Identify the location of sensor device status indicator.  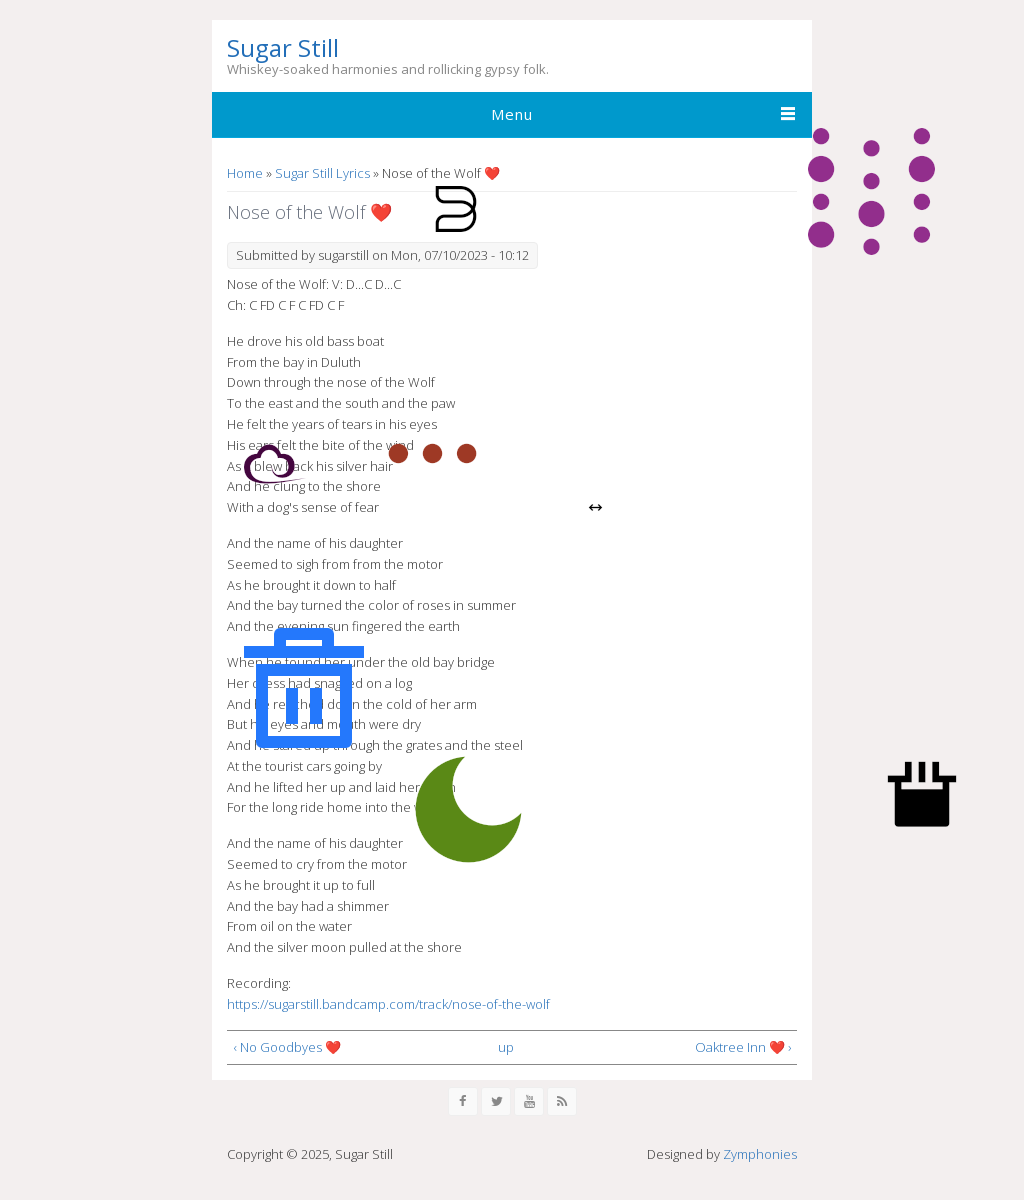
(922, 796).